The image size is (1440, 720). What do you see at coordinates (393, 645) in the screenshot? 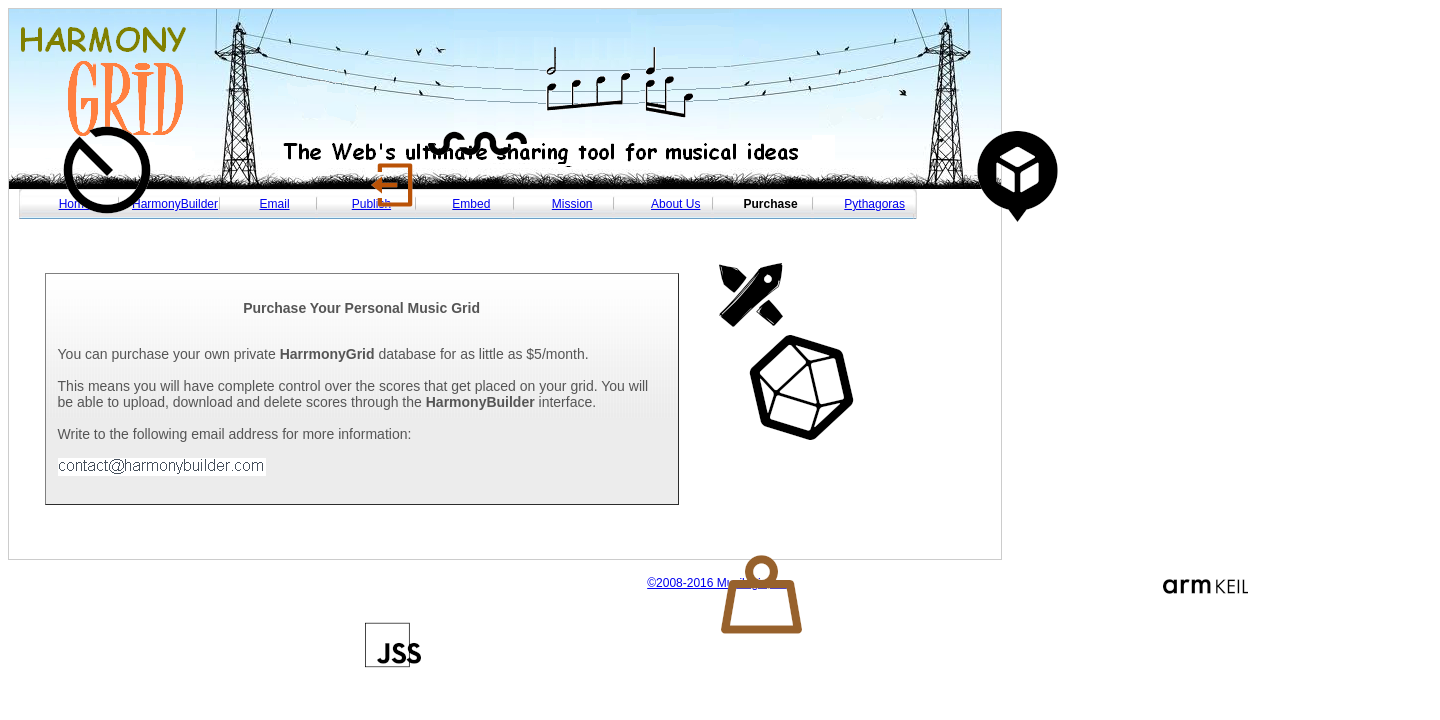
I see `JSS (JavaScript Style Sheets) library logo` at bounding box center [393, 645].